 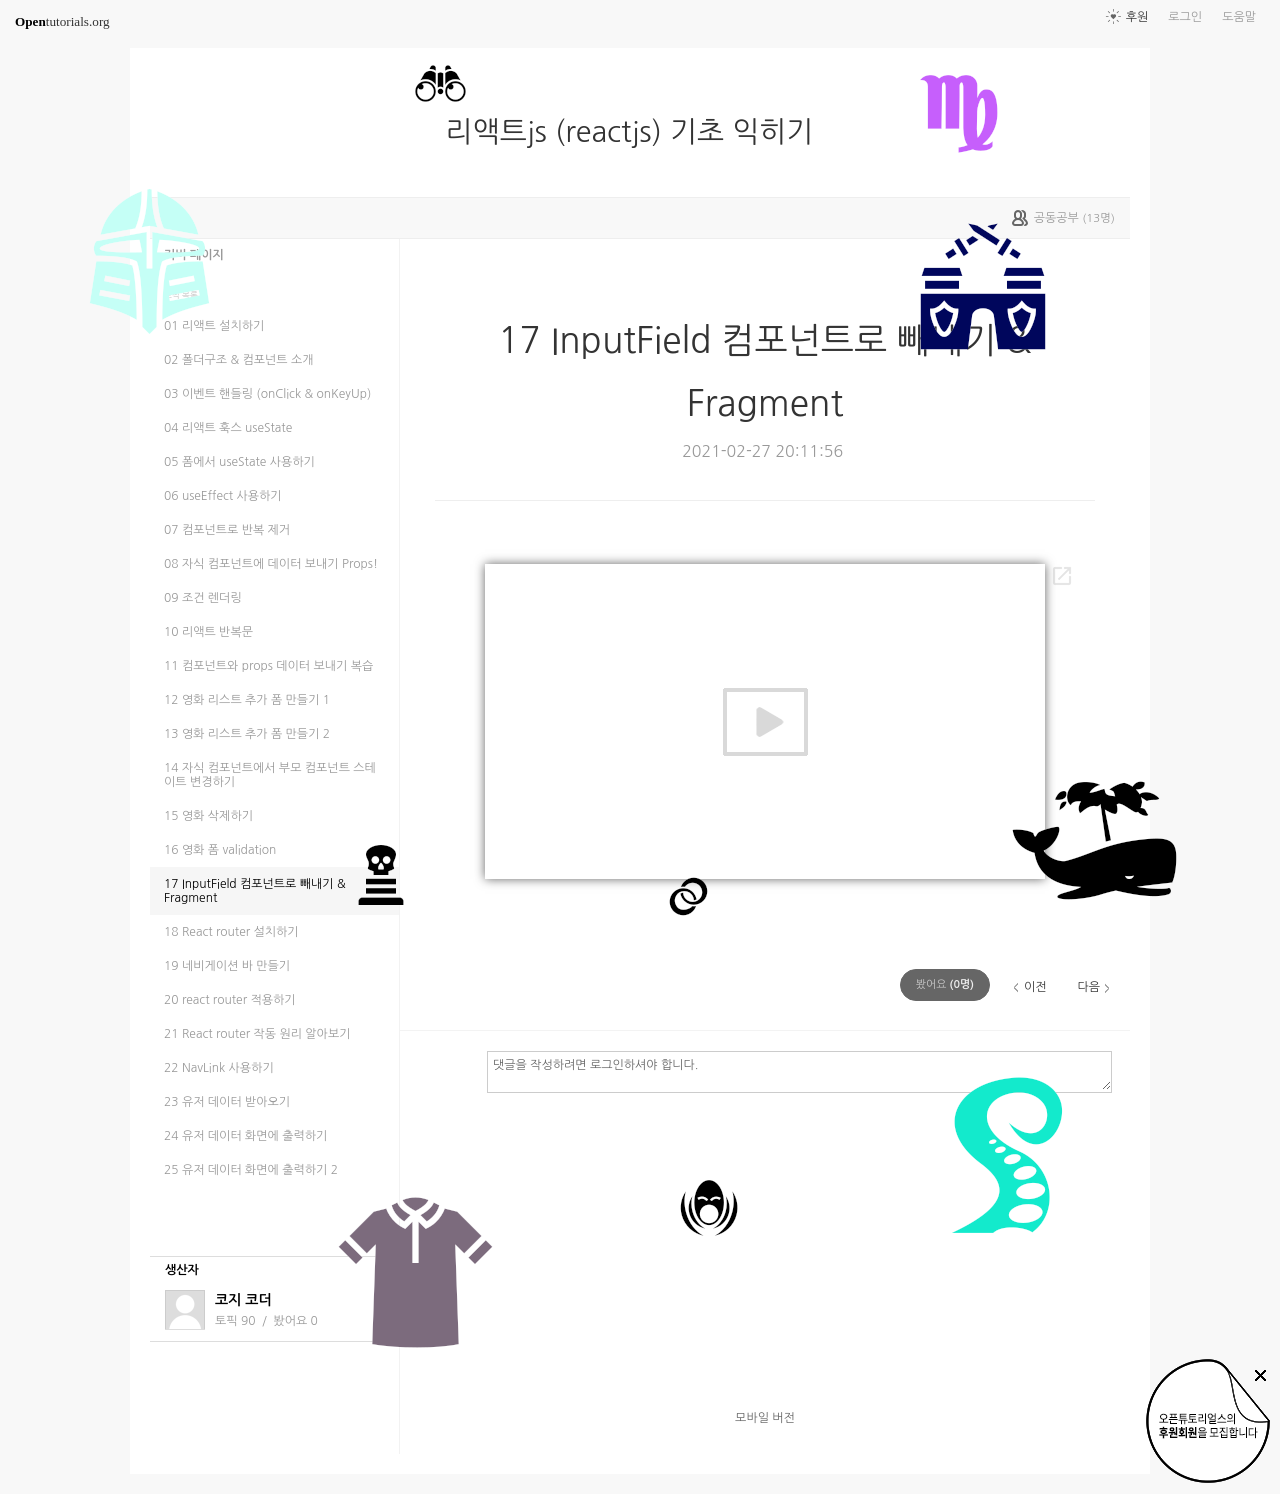 I want to click on select knight or warrior class, so click(x=149, y=258).